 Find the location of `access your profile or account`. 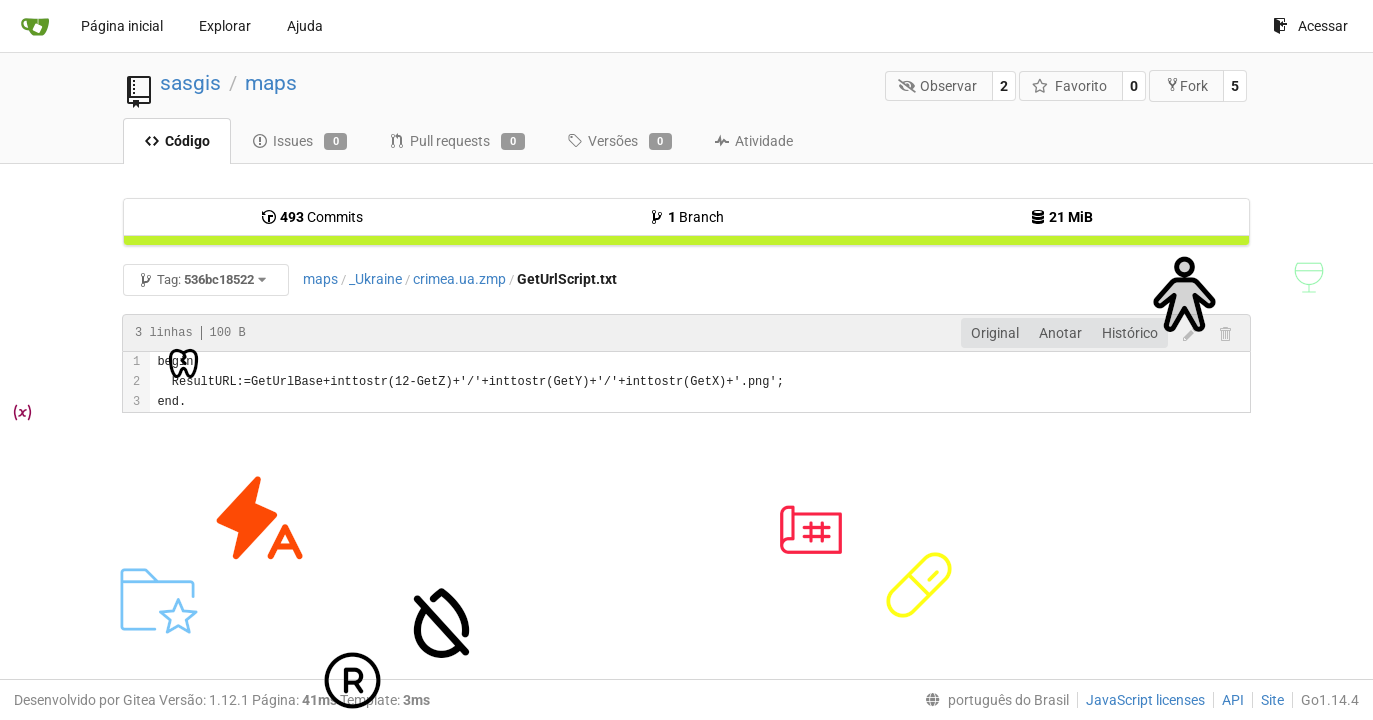

access your profile or account is located at coordinates (1184, 295).